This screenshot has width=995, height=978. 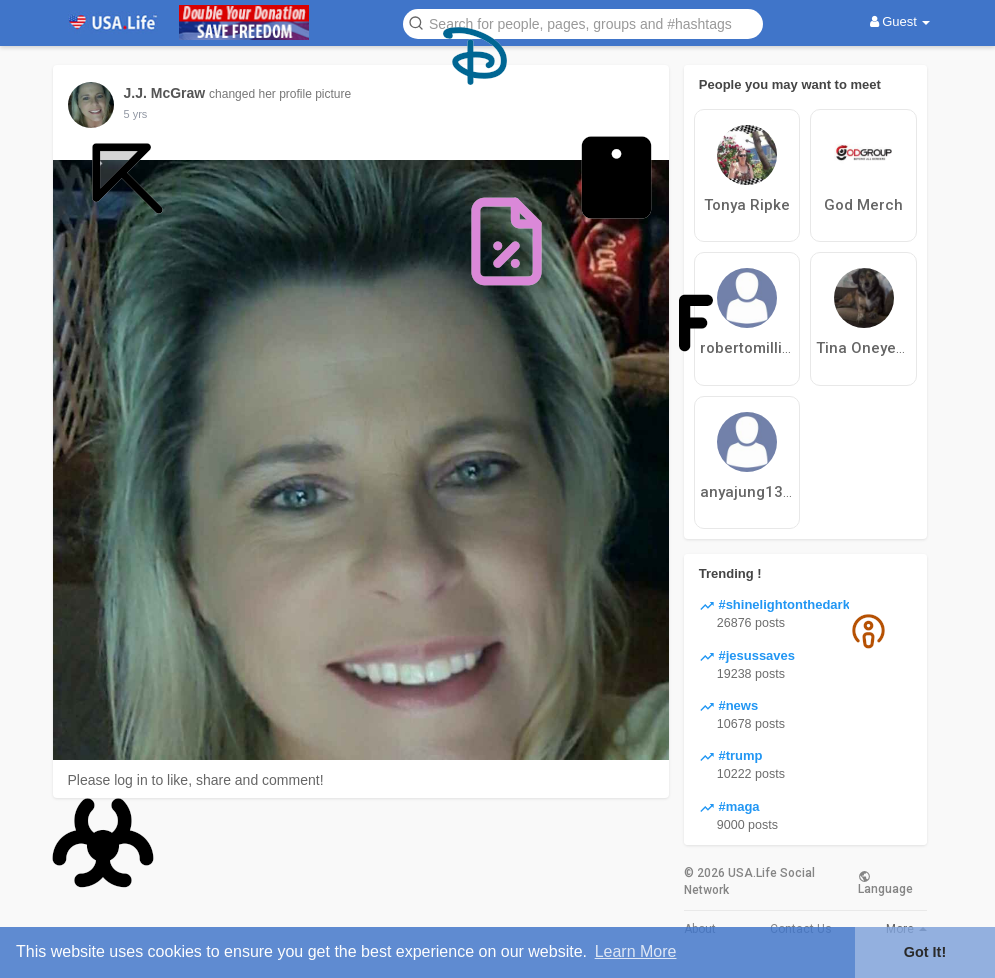 What do you see at coordinates (506, 241) in the screenshot?
I see `view document with percentage or discount details` at bounding box center [506, 241].